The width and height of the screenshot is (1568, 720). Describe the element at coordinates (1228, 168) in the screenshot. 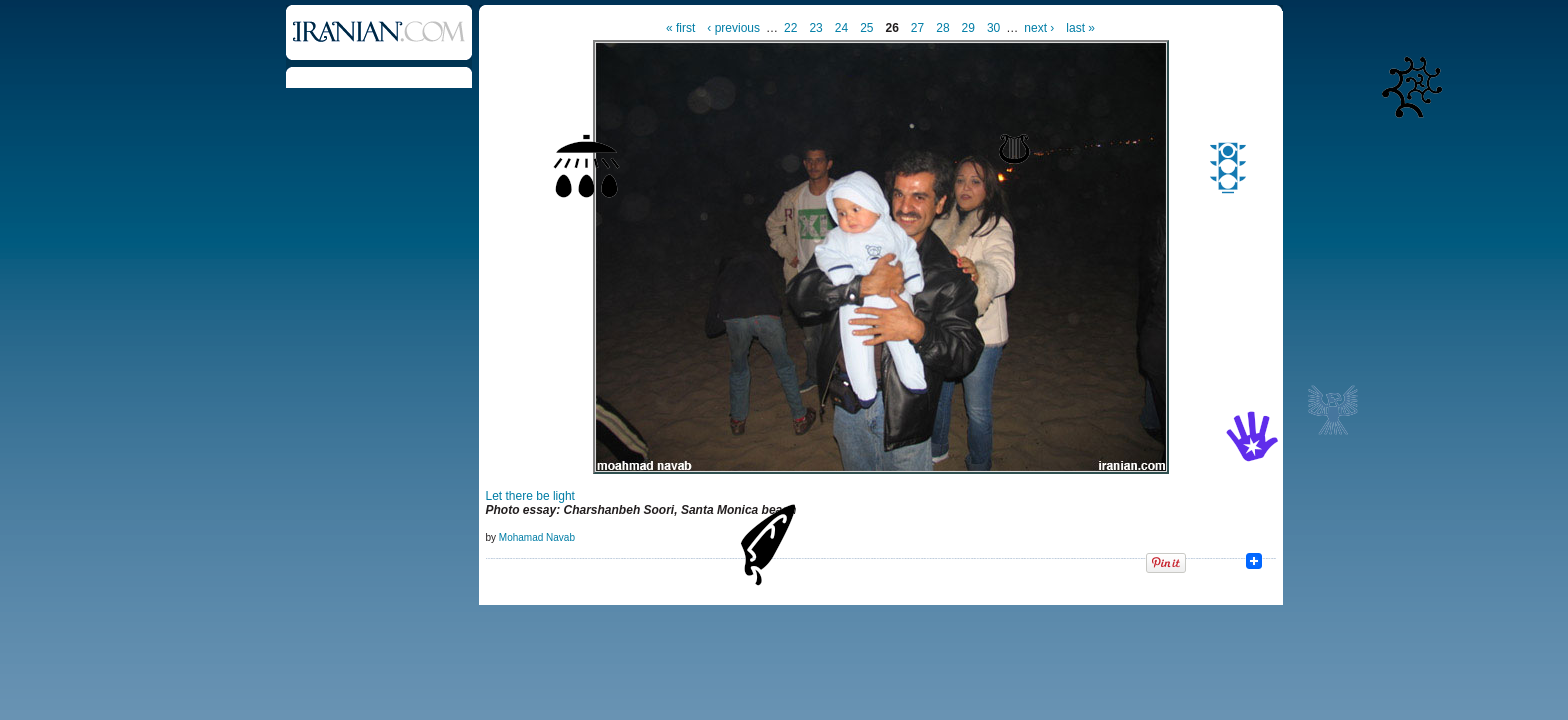

I see `indicates a stopped or halted state` at that location.